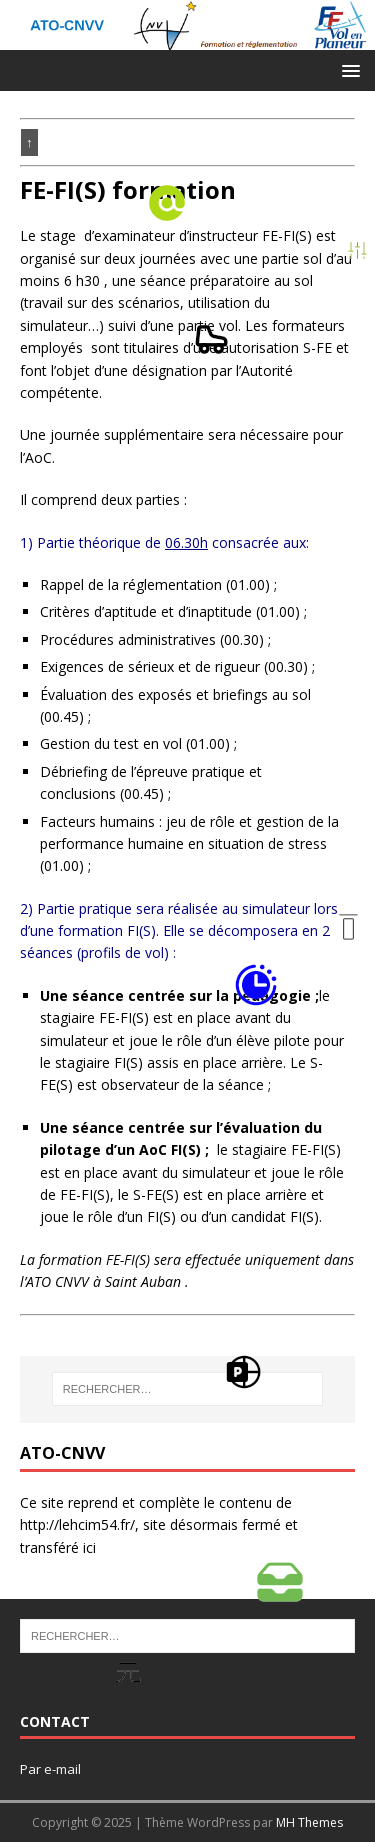 This screenshot has height=1842, width=375. What do you see at coordinates (256, 985) in the screenshot?
I see `view countdown timer` at bounding box center [256, 985].